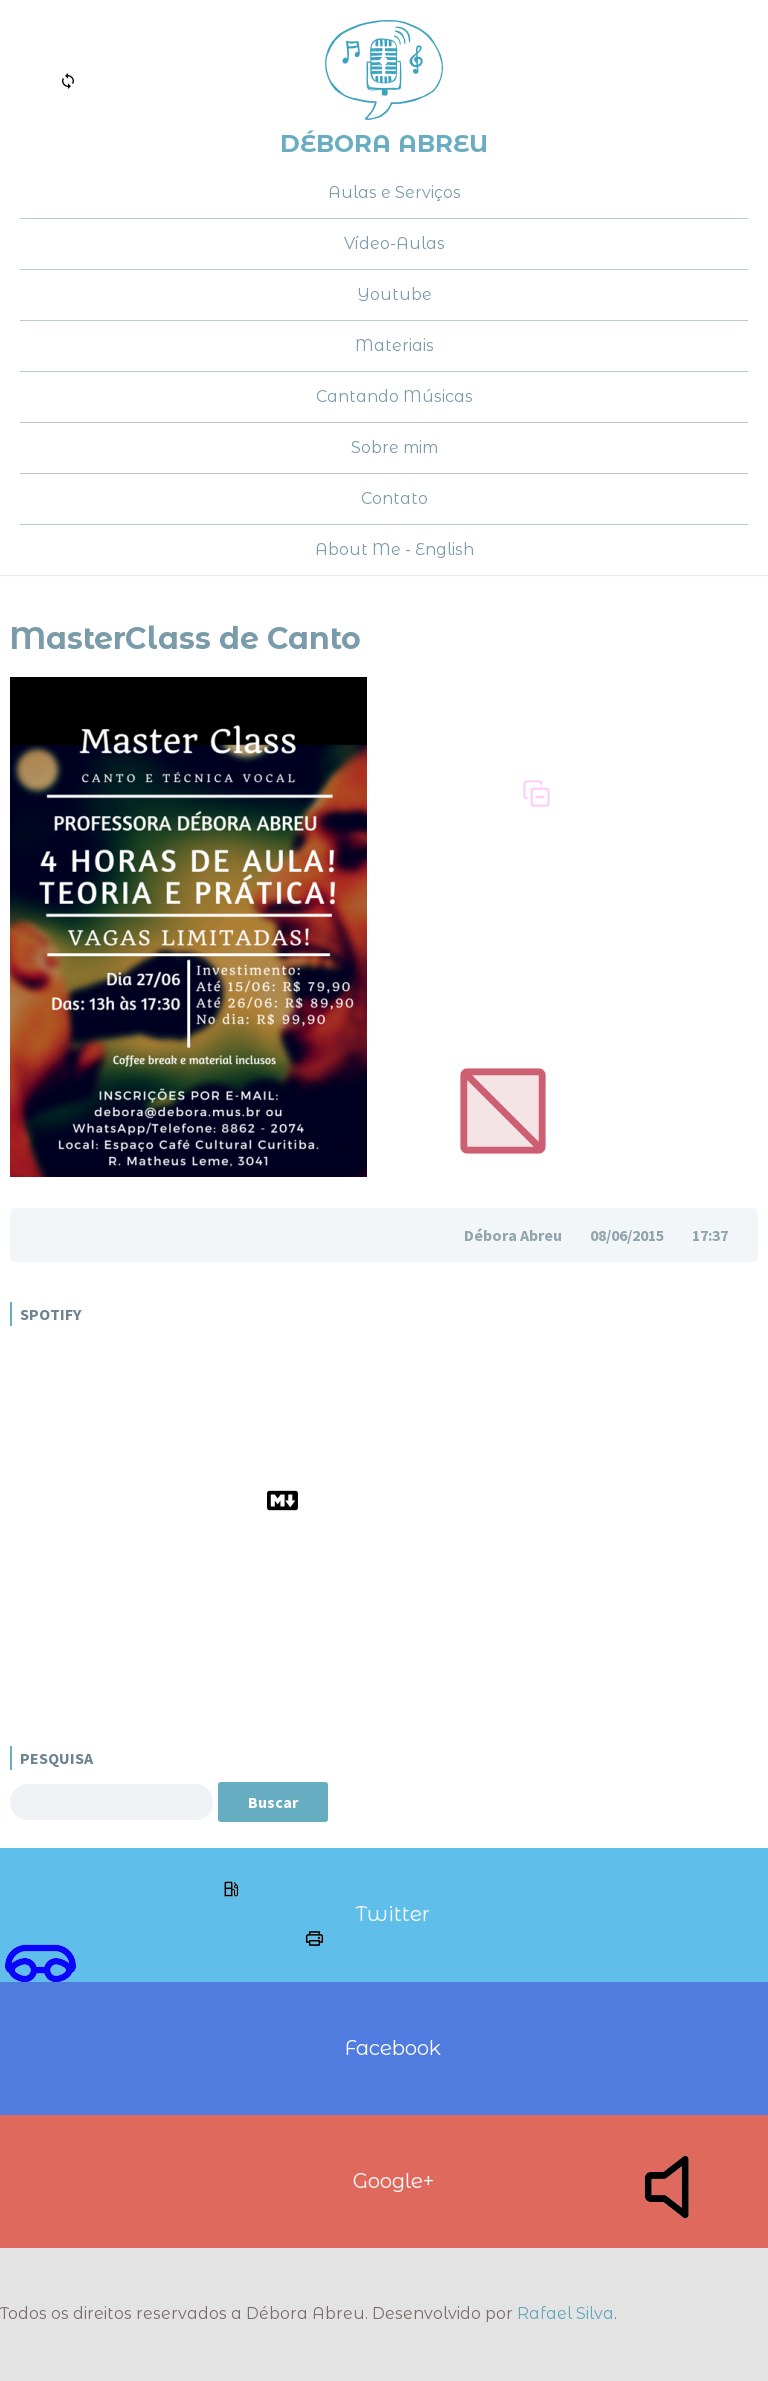  I want to click on speaker with no audio output, so click(676, 2187).